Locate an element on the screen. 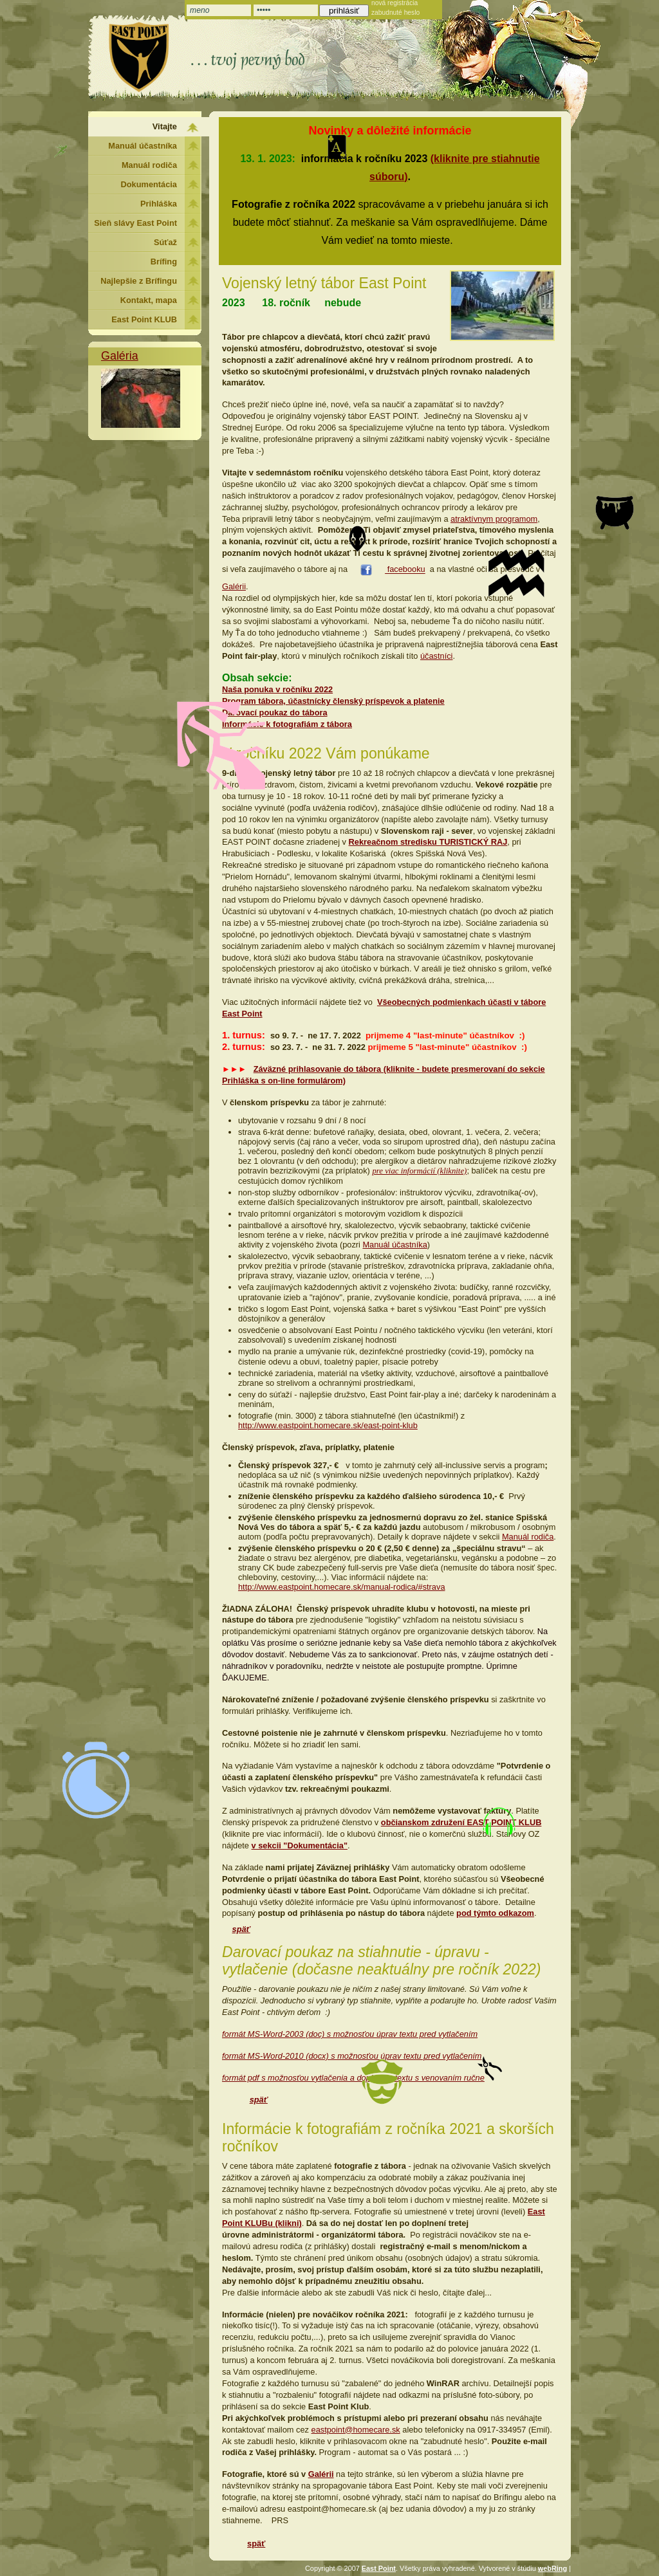 The width and height of the screenshot is (659, 2576). activate a power-up or special ability is located at coordinates (221, 745).